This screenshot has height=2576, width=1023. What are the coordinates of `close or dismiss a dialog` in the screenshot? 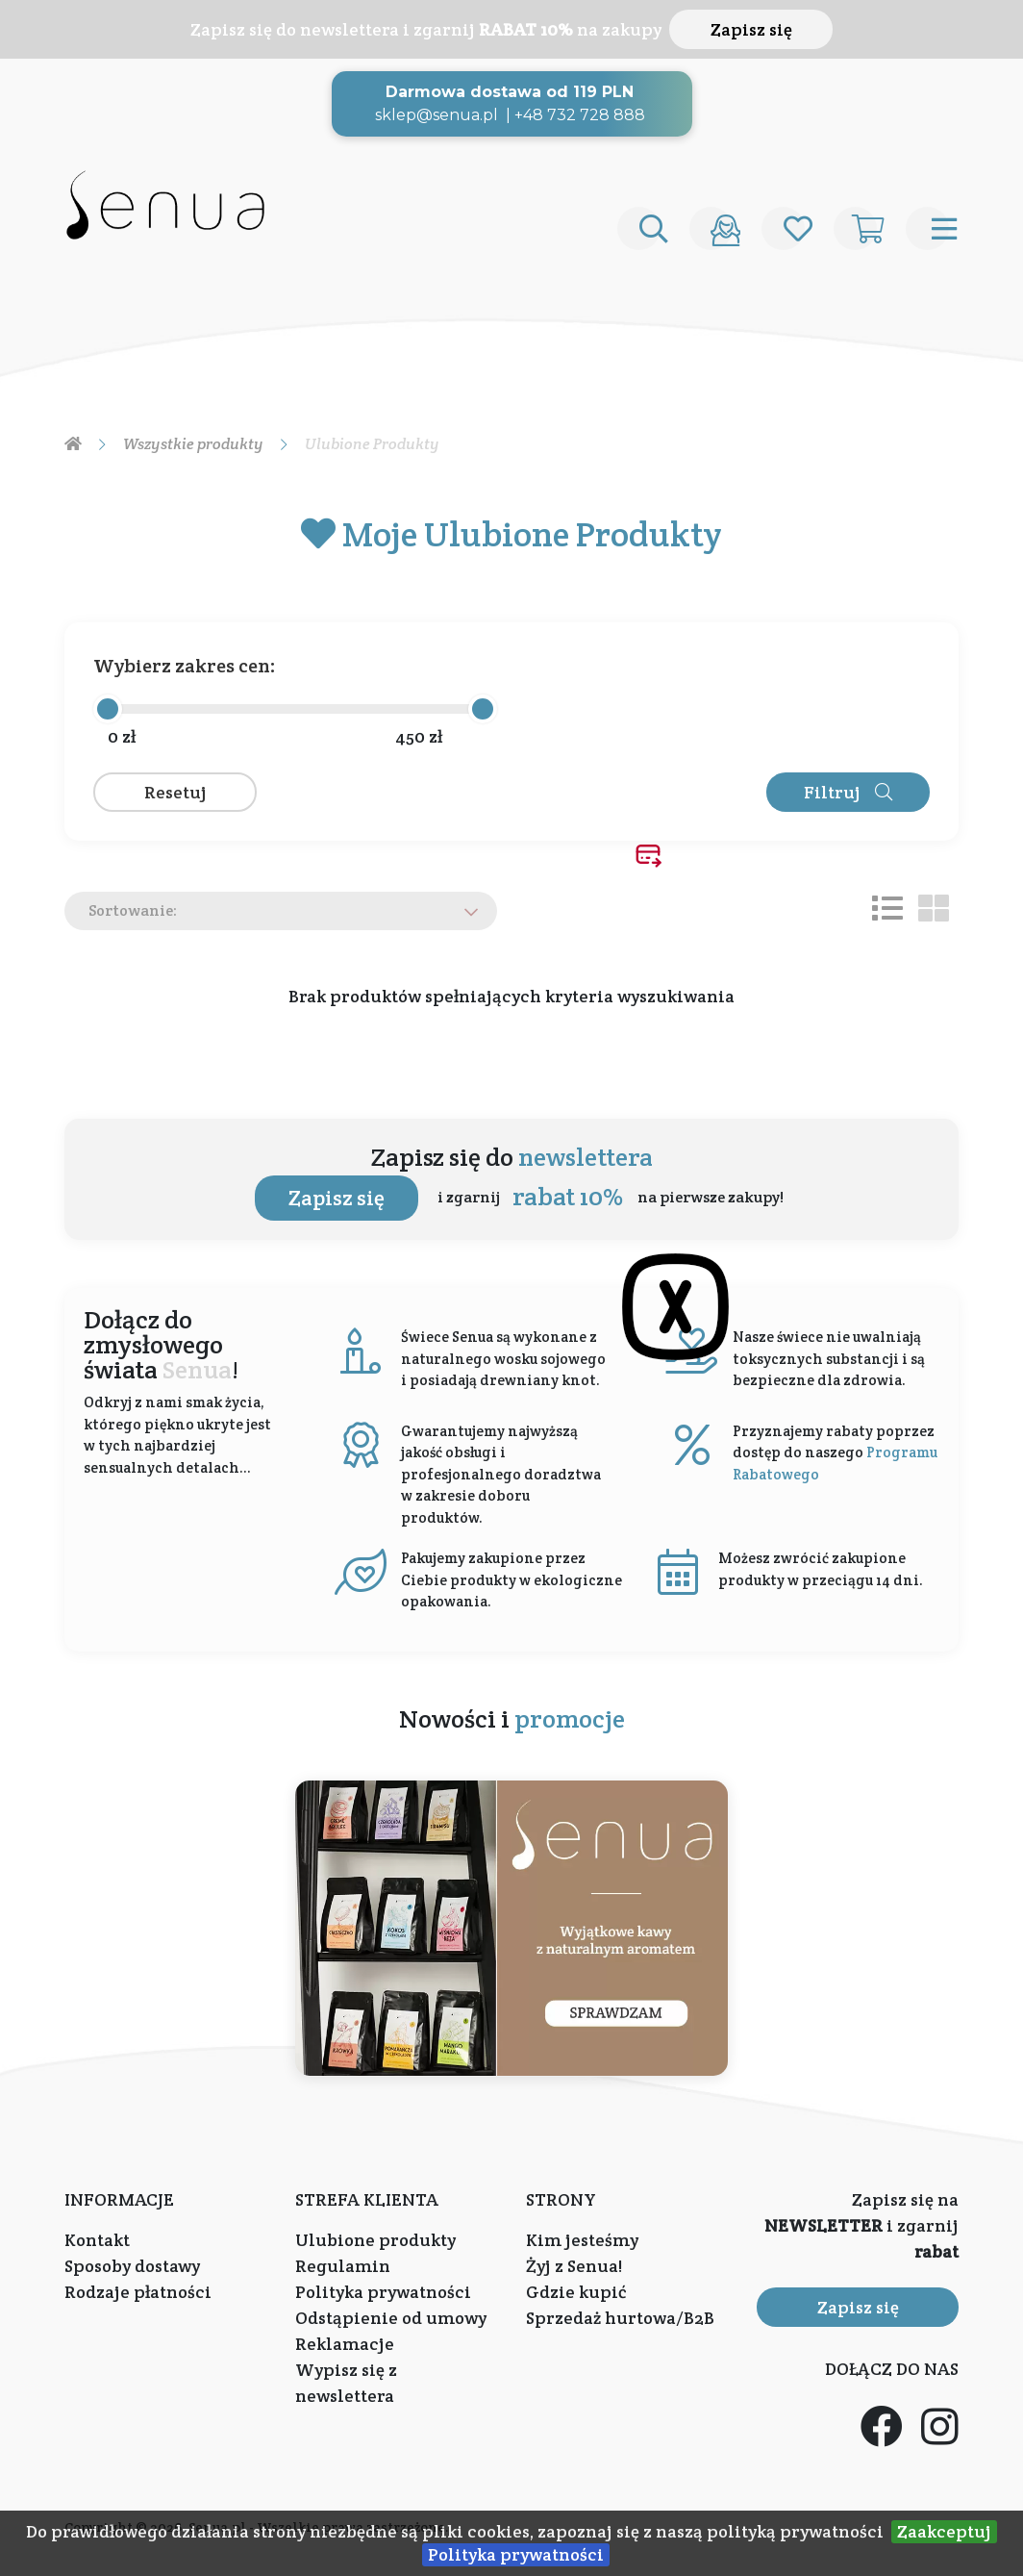 It's located at (675, 1306).